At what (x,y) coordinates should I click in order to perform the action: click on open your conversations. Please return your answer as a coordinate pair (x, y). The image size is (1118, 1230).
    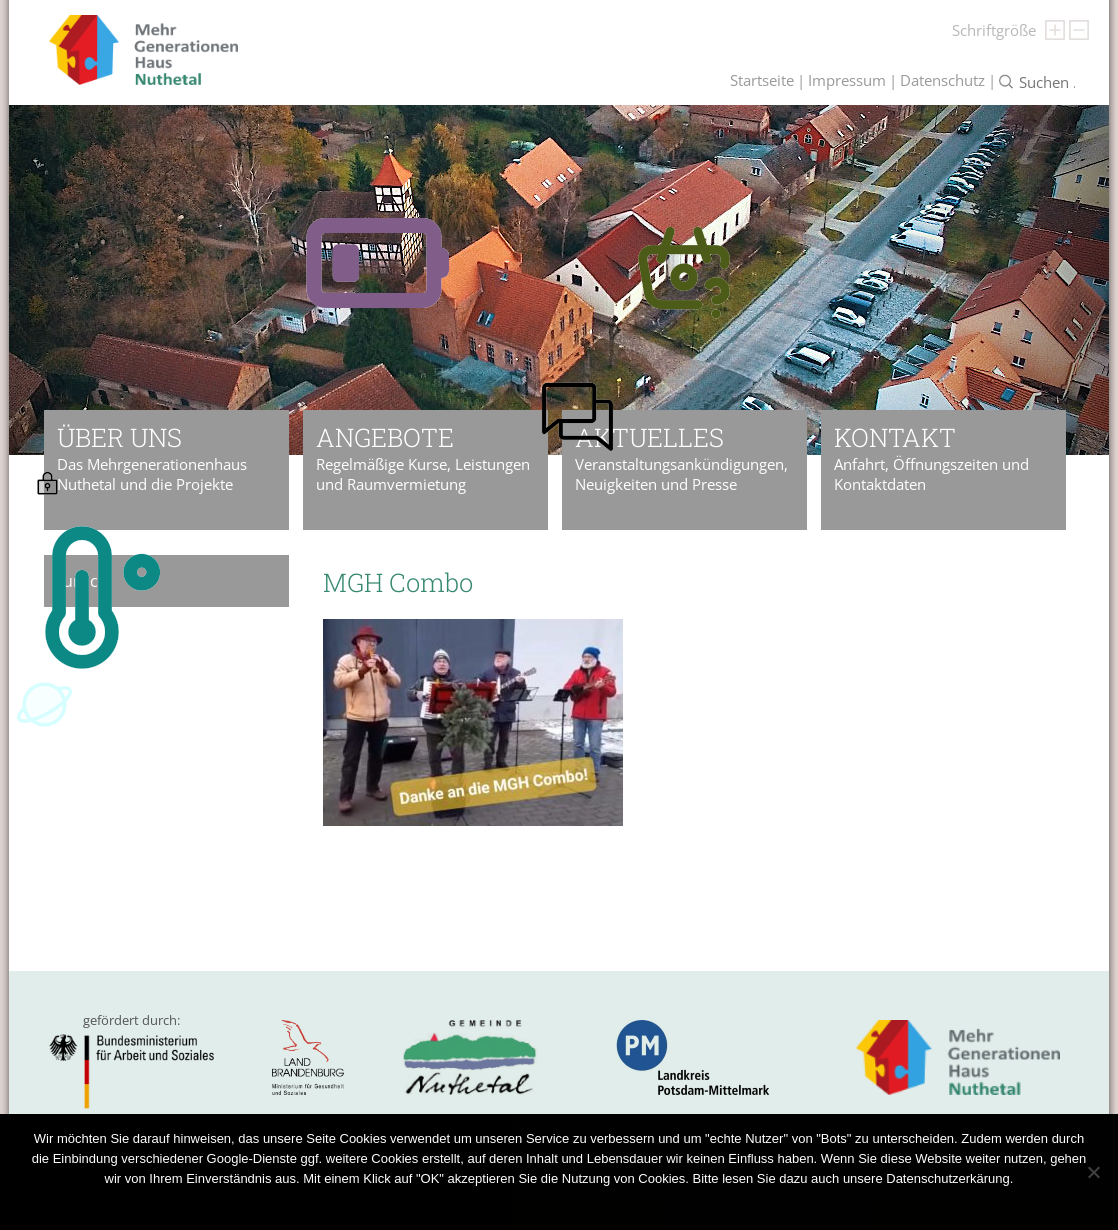
    Looking at the image, I should click on (577, 415).